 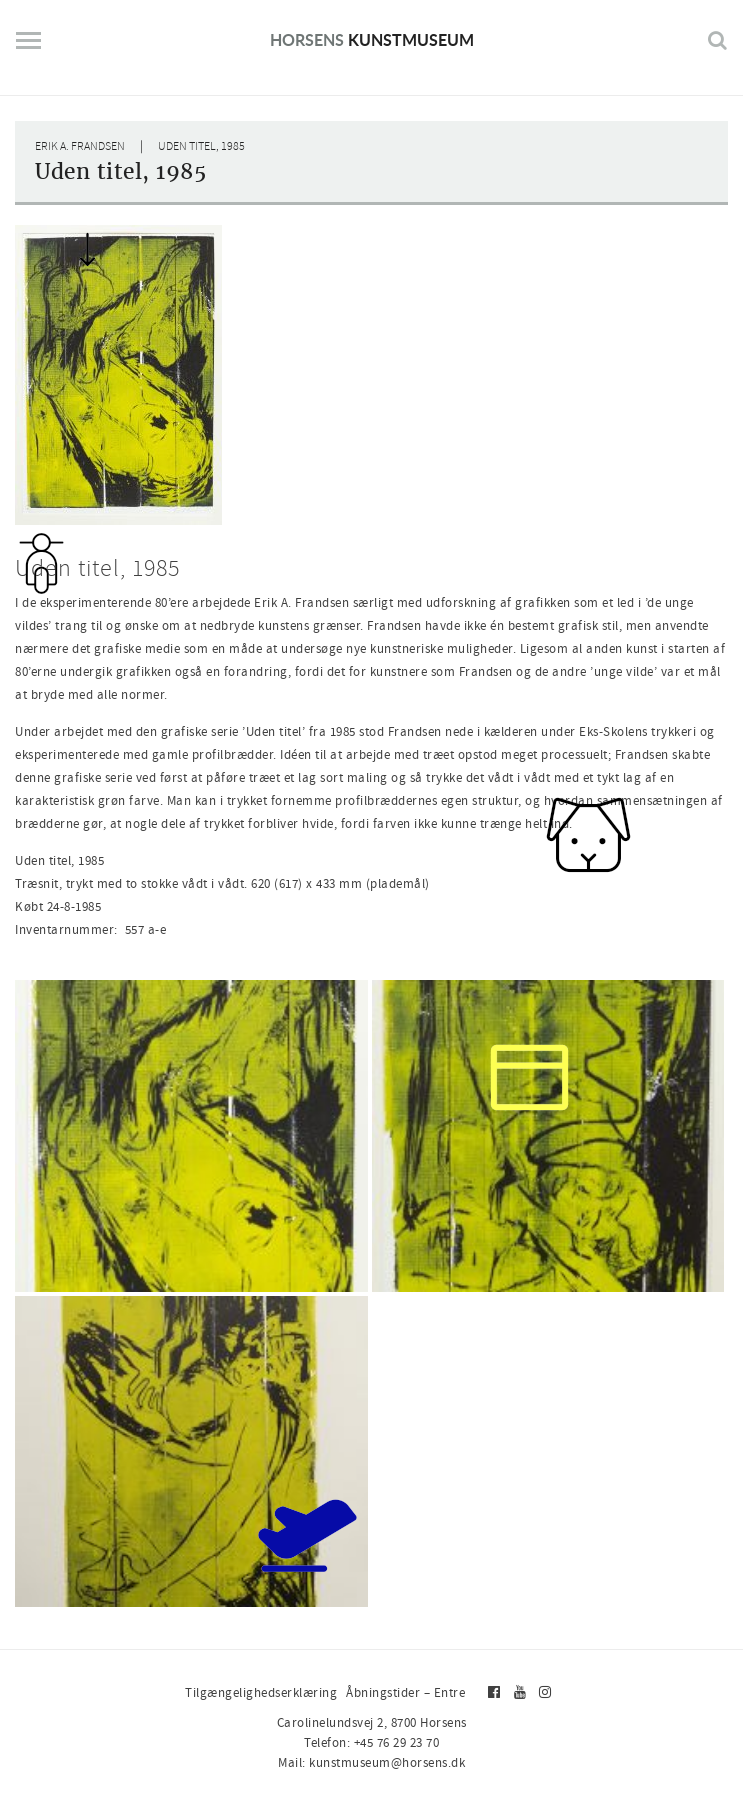 What do you see at coordinates (307, 1532) in the screenshot?
I see `indicates flight departure status` at bounding box center [307, 1532].